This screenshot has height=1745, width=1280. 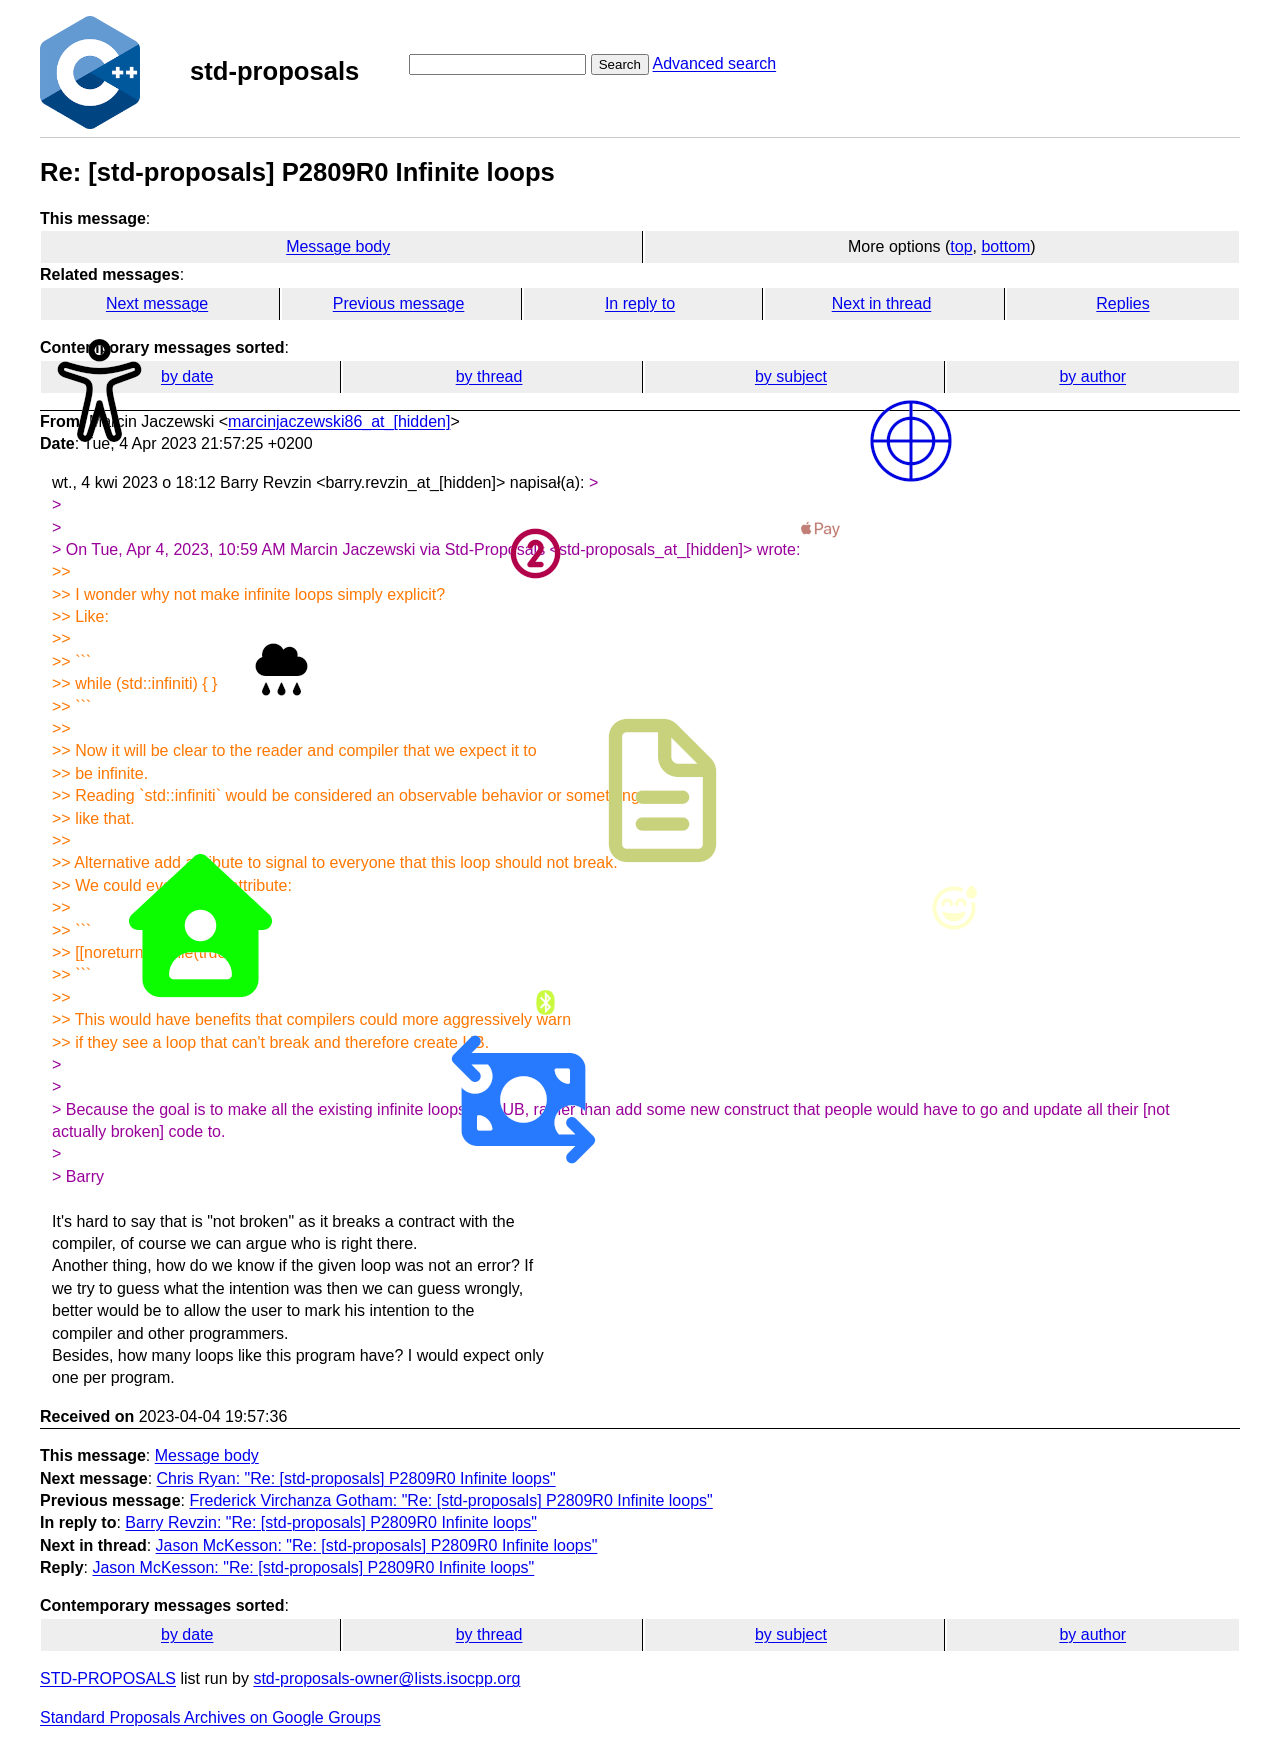 I want to click on transfer money between accounts, so click(x=523, y=1099).